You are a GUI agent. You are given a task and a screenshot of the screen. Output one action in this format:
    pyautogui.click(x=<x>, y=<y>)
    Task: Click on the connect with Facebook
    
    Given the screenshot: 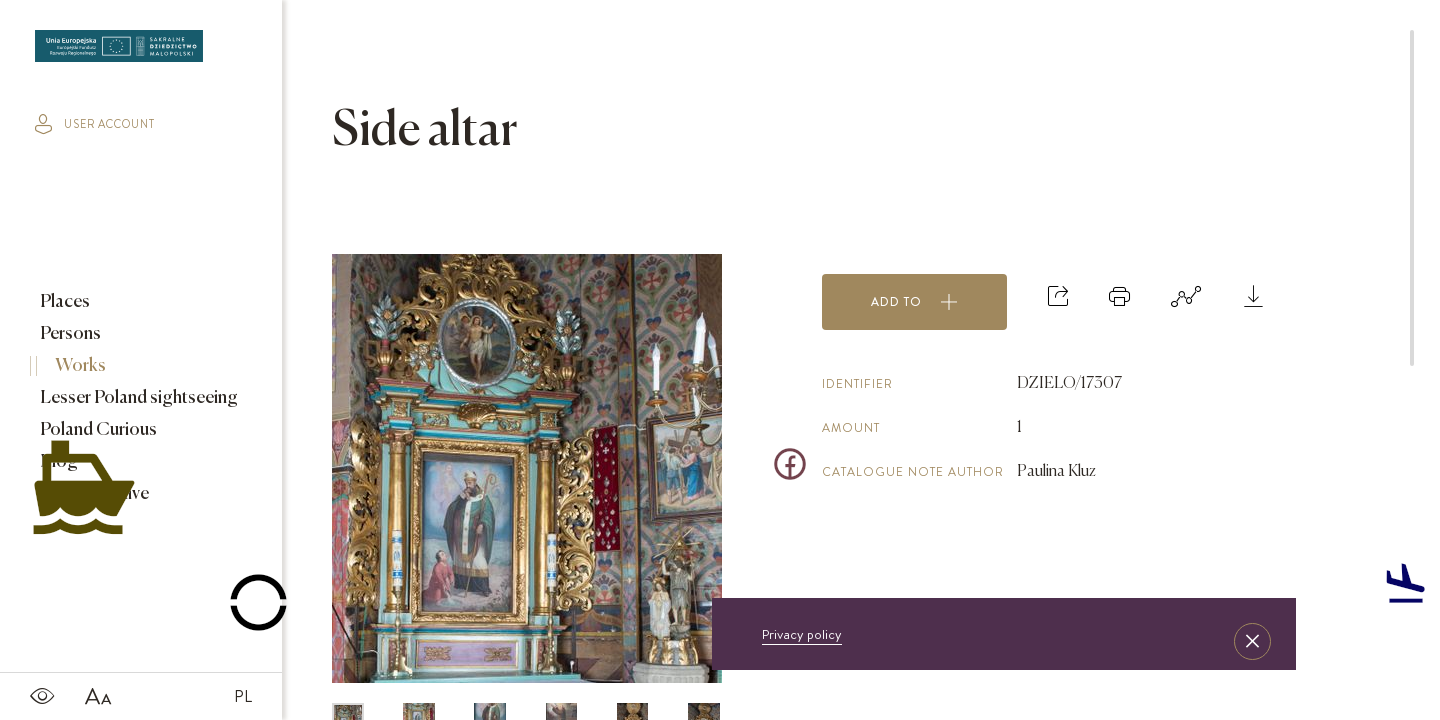 What is the action you would take?
    pyautogui.click(x=790, y=464)
    